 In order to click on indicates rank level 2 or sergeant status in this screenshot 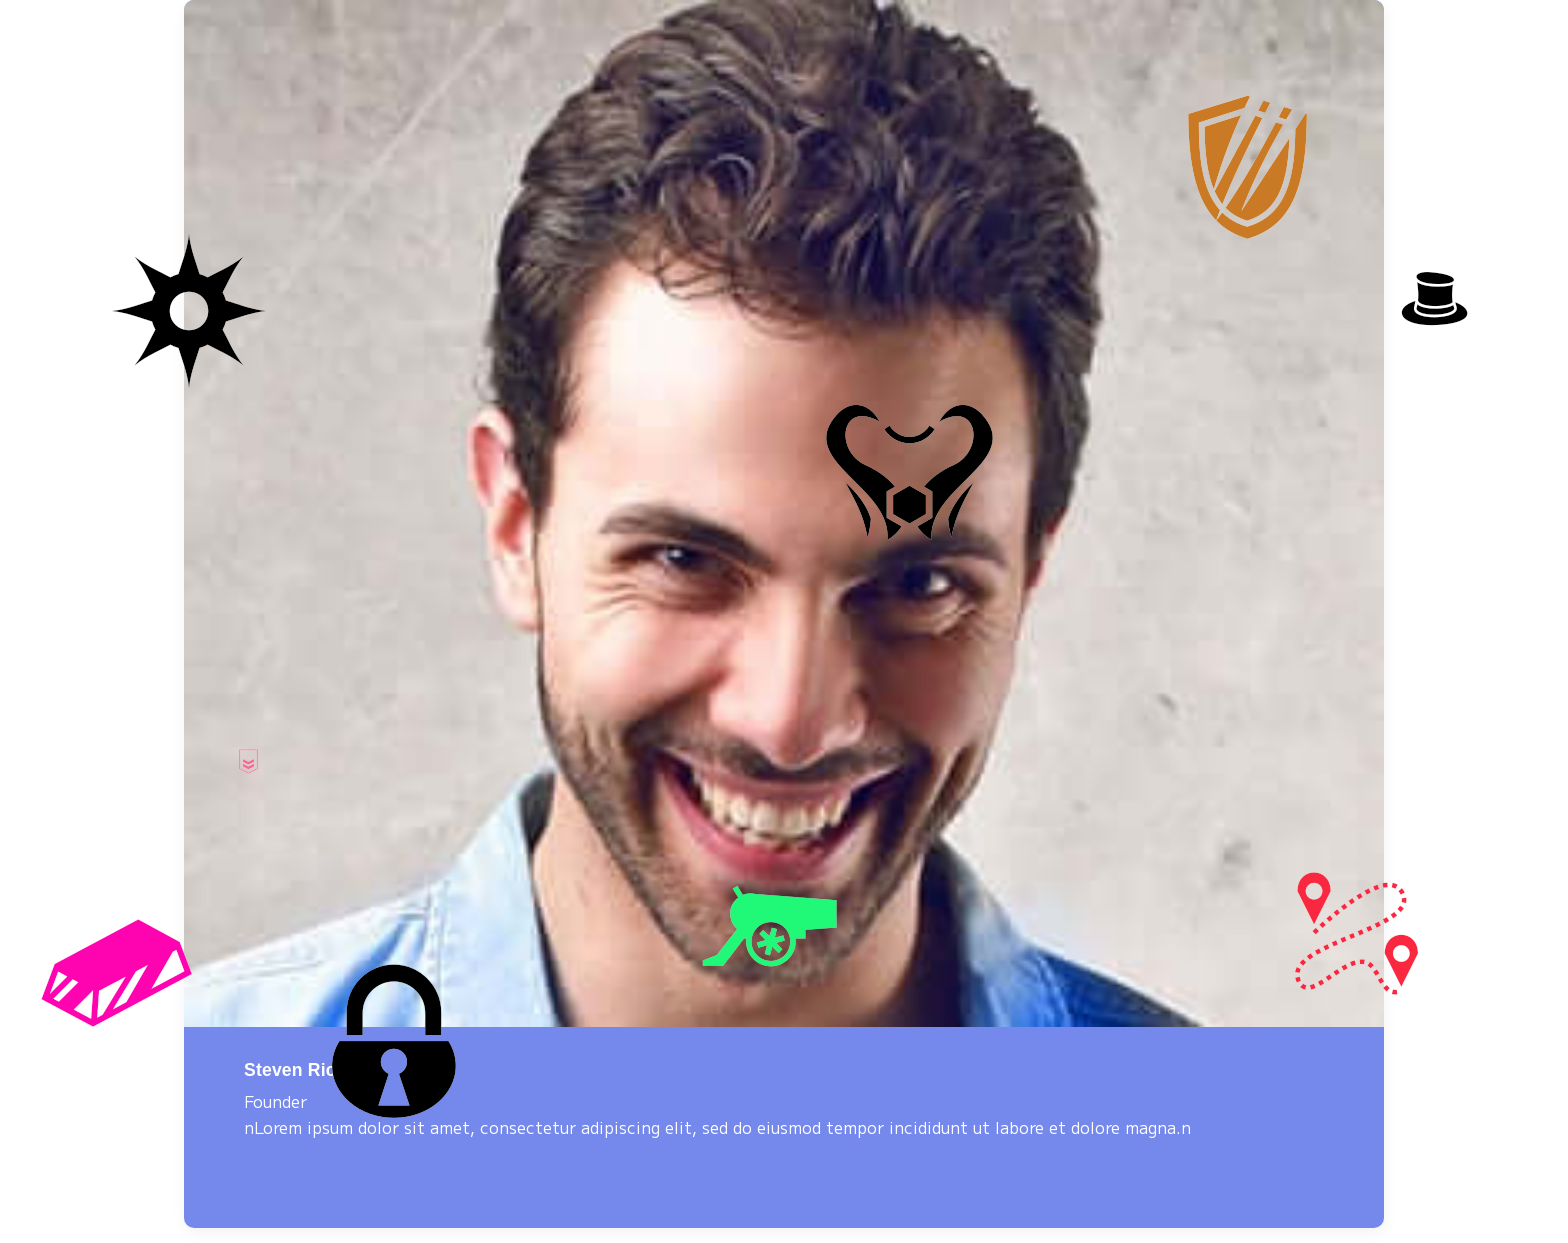, I will do `click(248, 761)`.